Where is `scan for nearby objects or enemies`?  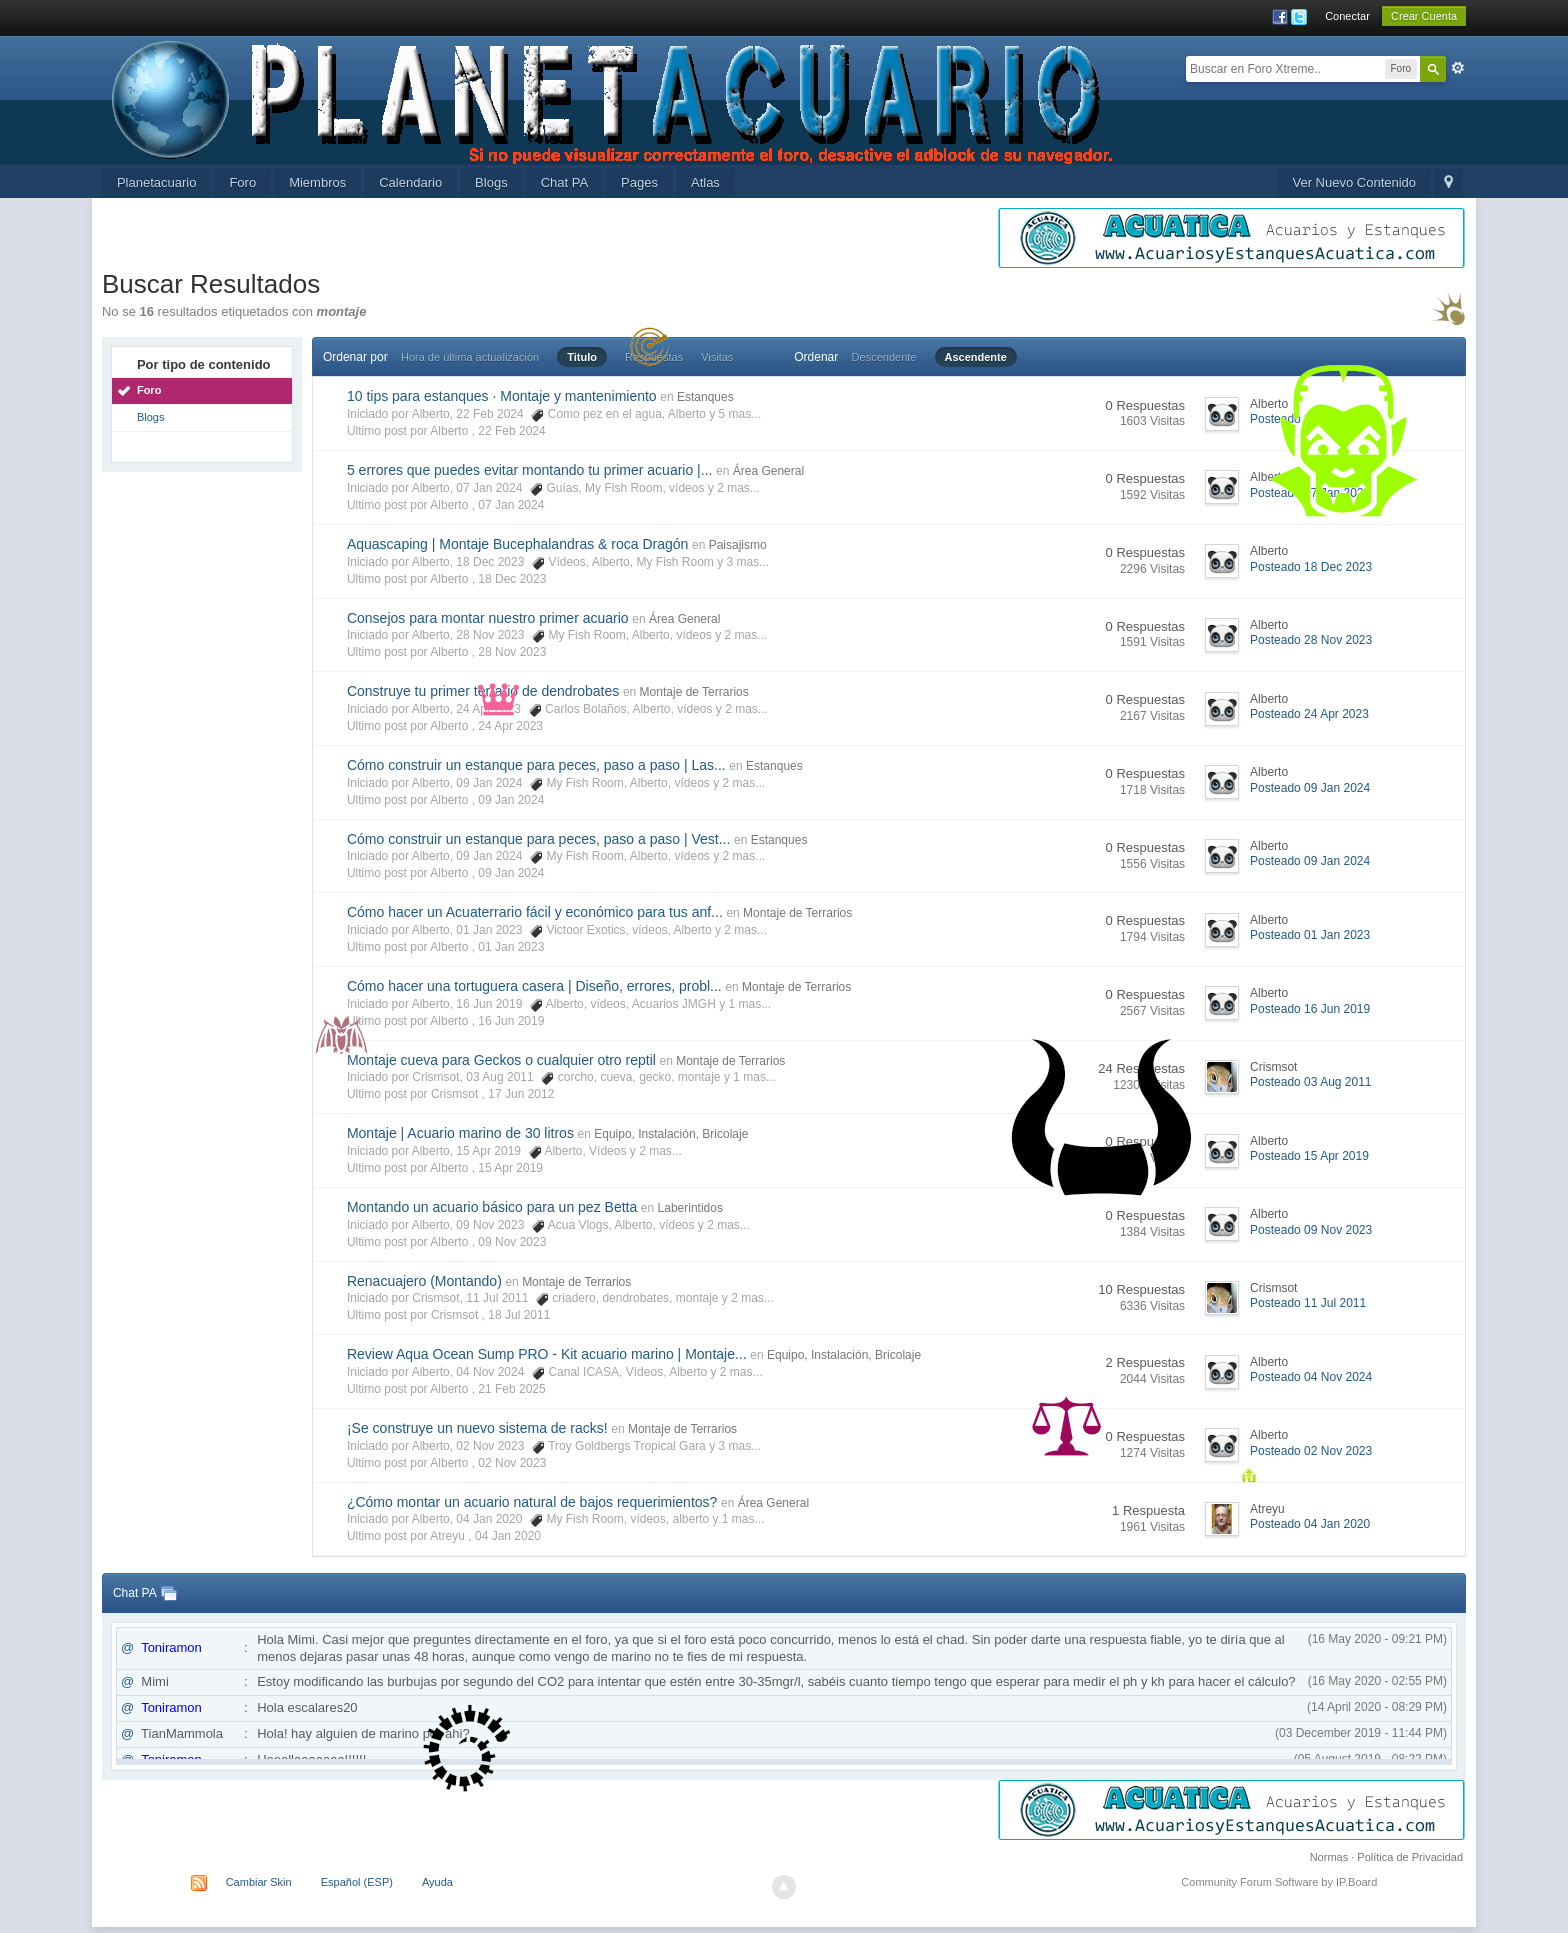
scan for nearby objects or enemies is located at coordinates (649, 346).